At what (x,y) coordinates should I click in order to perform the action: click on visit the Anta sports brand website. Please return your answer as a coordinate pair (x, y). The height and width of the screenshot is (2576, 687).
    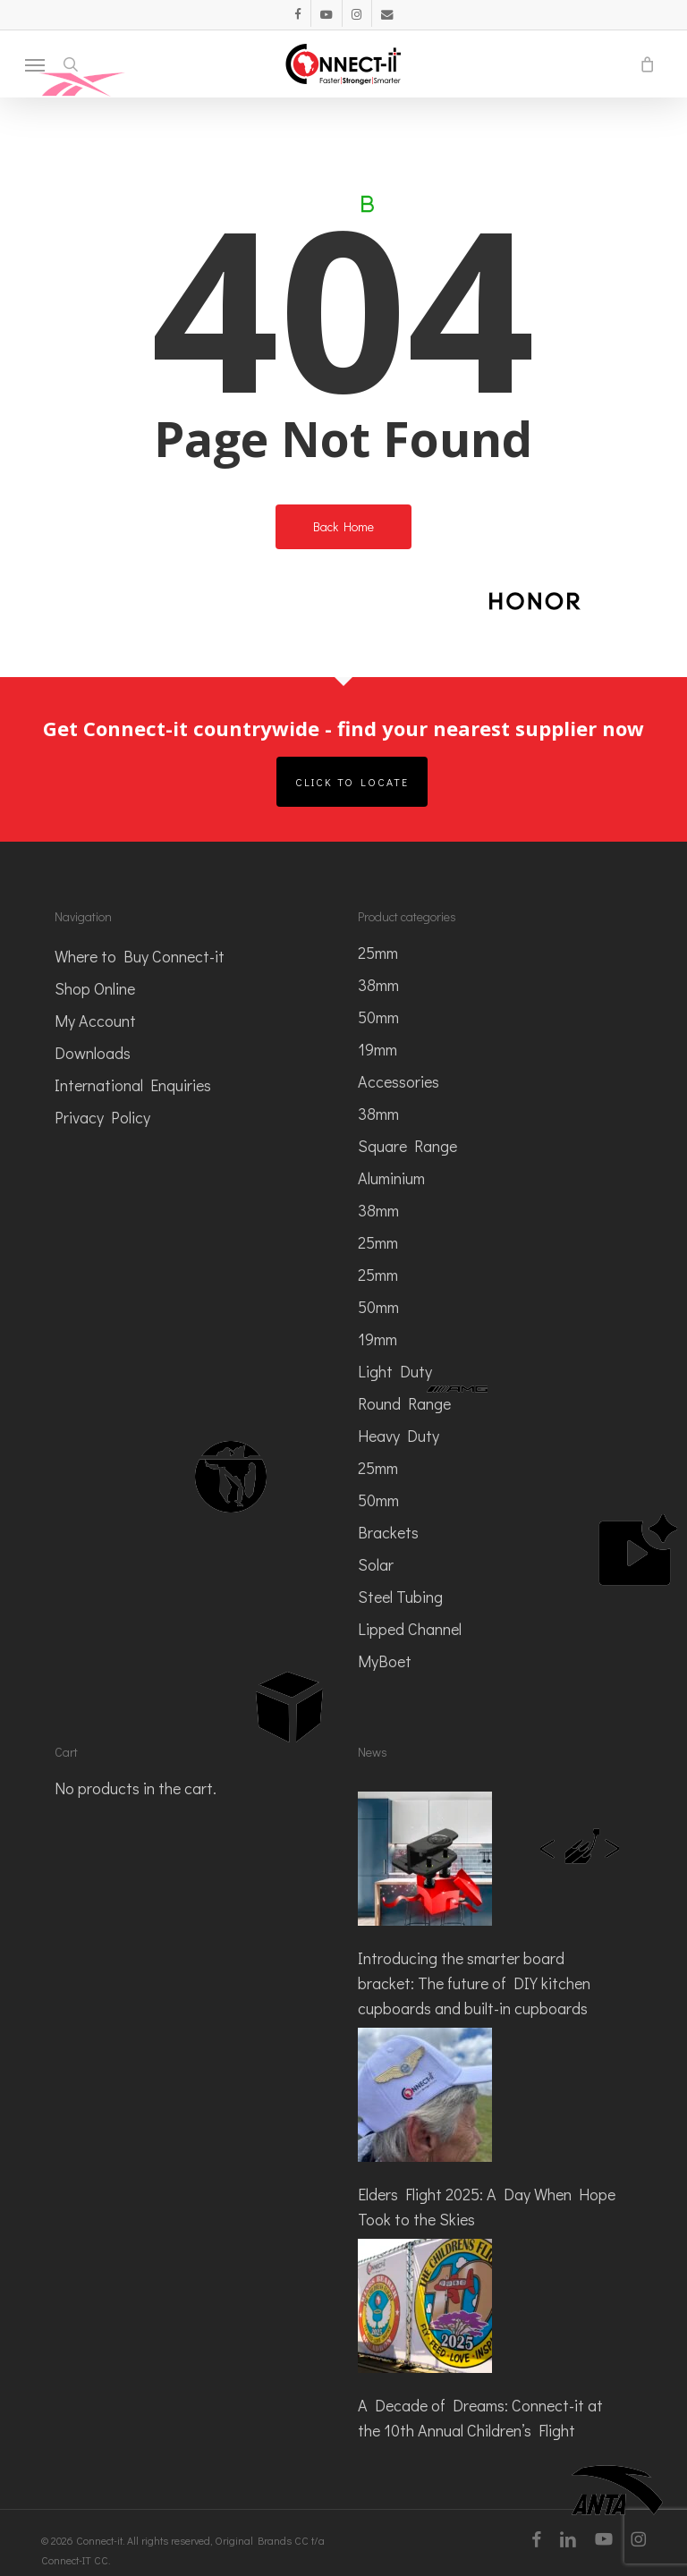
    Looking at the image, I should click on (617, 2490).